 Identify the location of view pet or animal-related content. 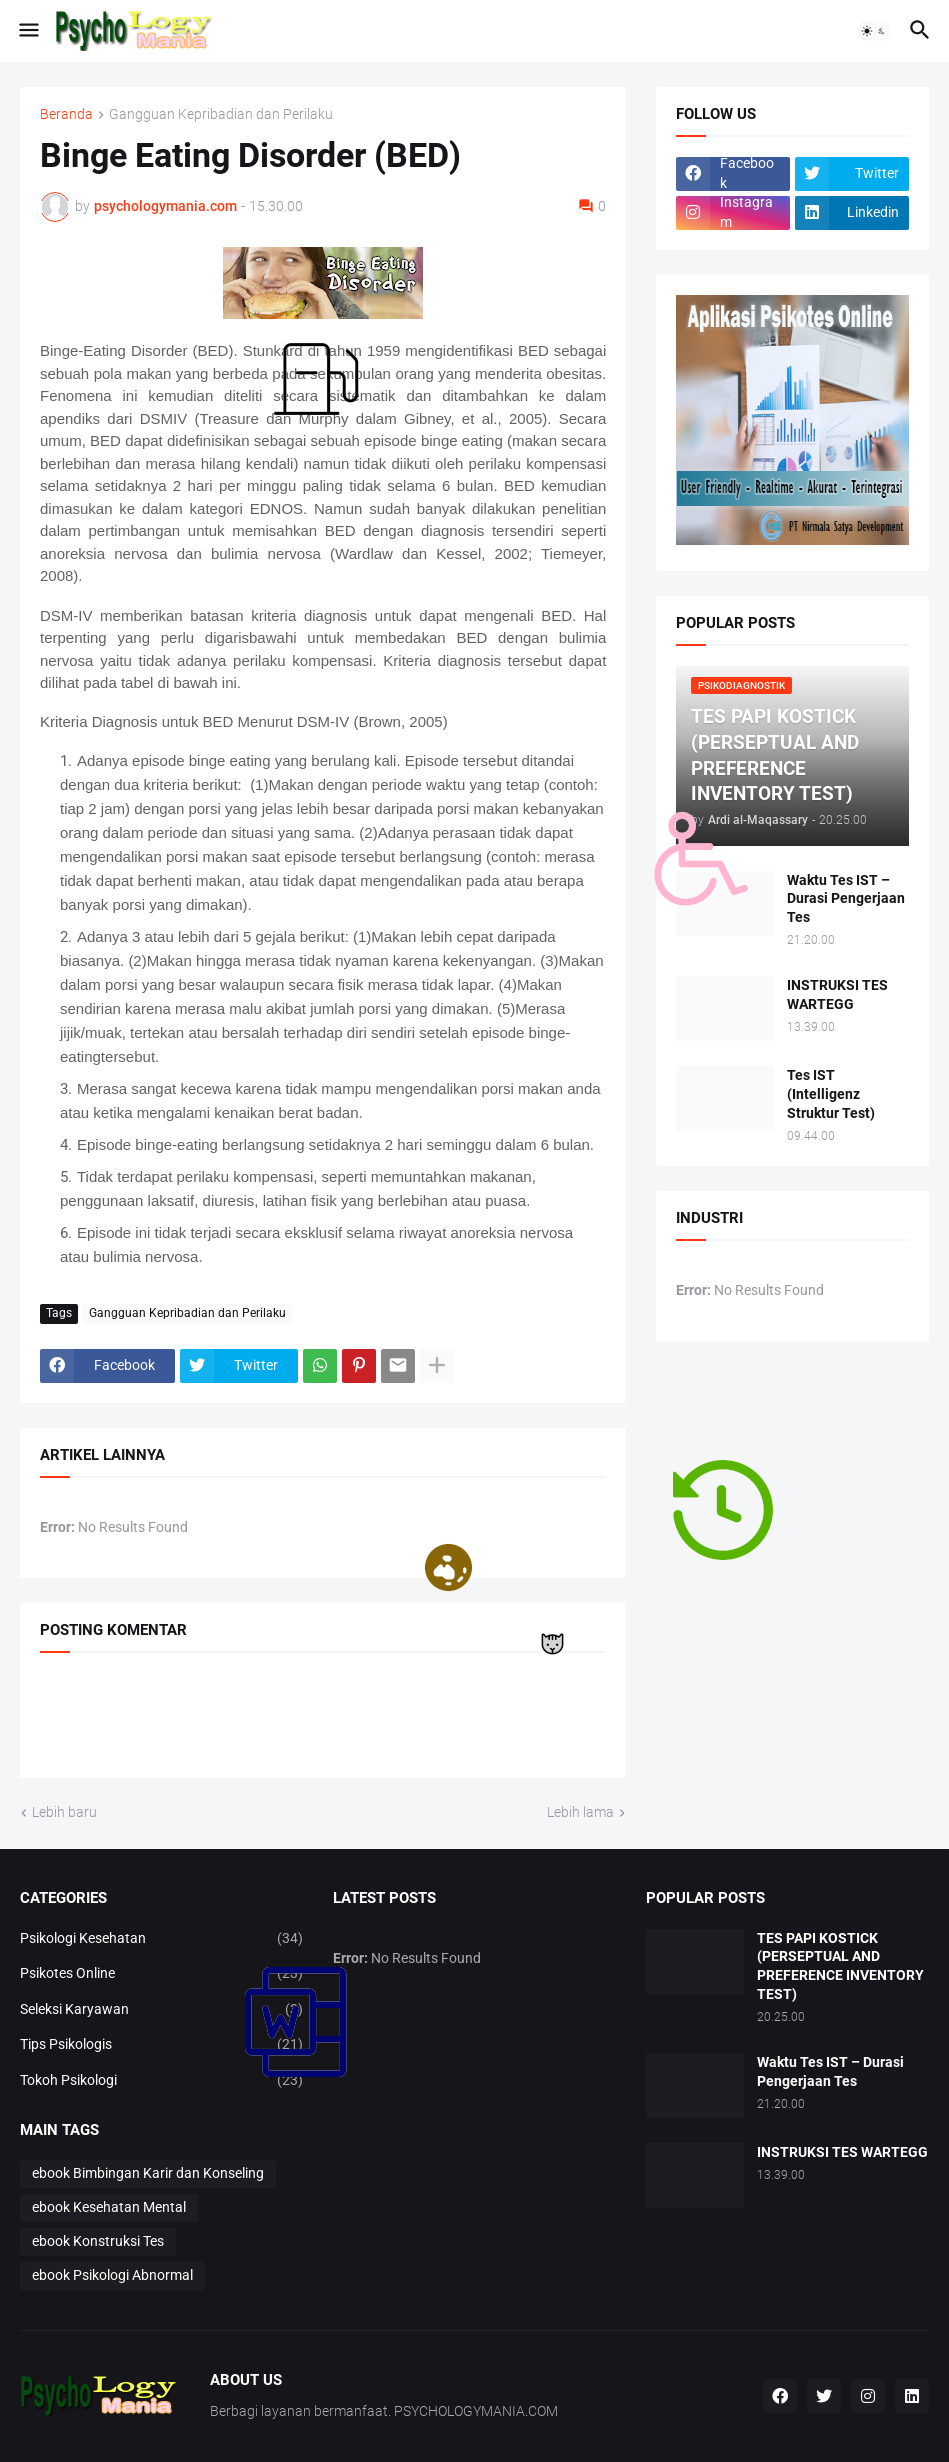
(552, 1643).